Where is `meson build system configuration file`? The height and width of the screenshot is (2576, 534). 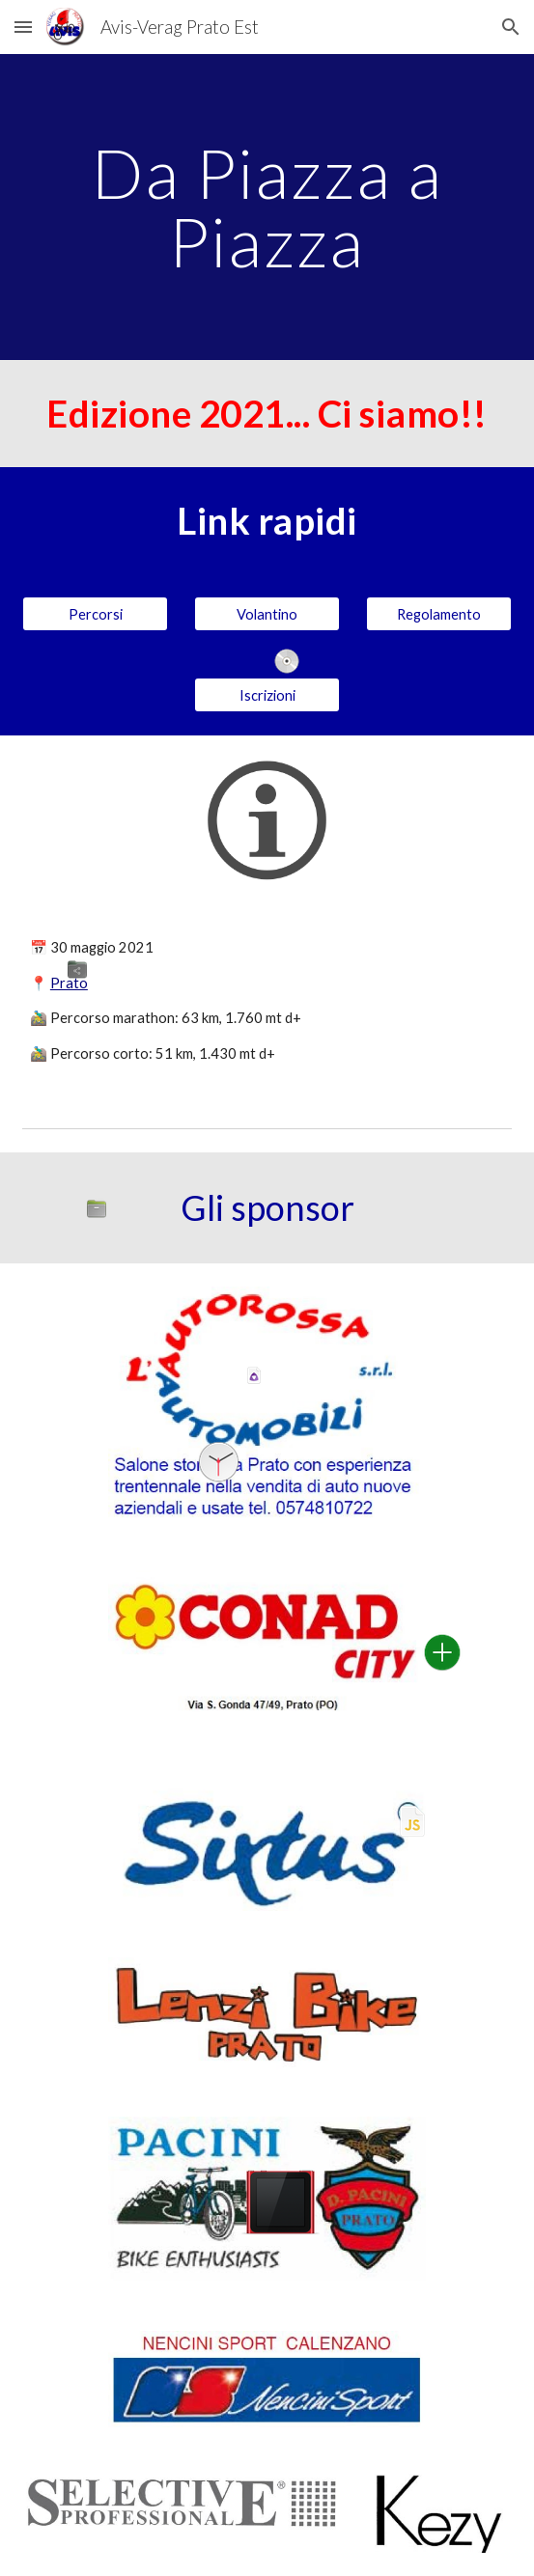
meson build system configuration file is located at coordinates (254, 1375).